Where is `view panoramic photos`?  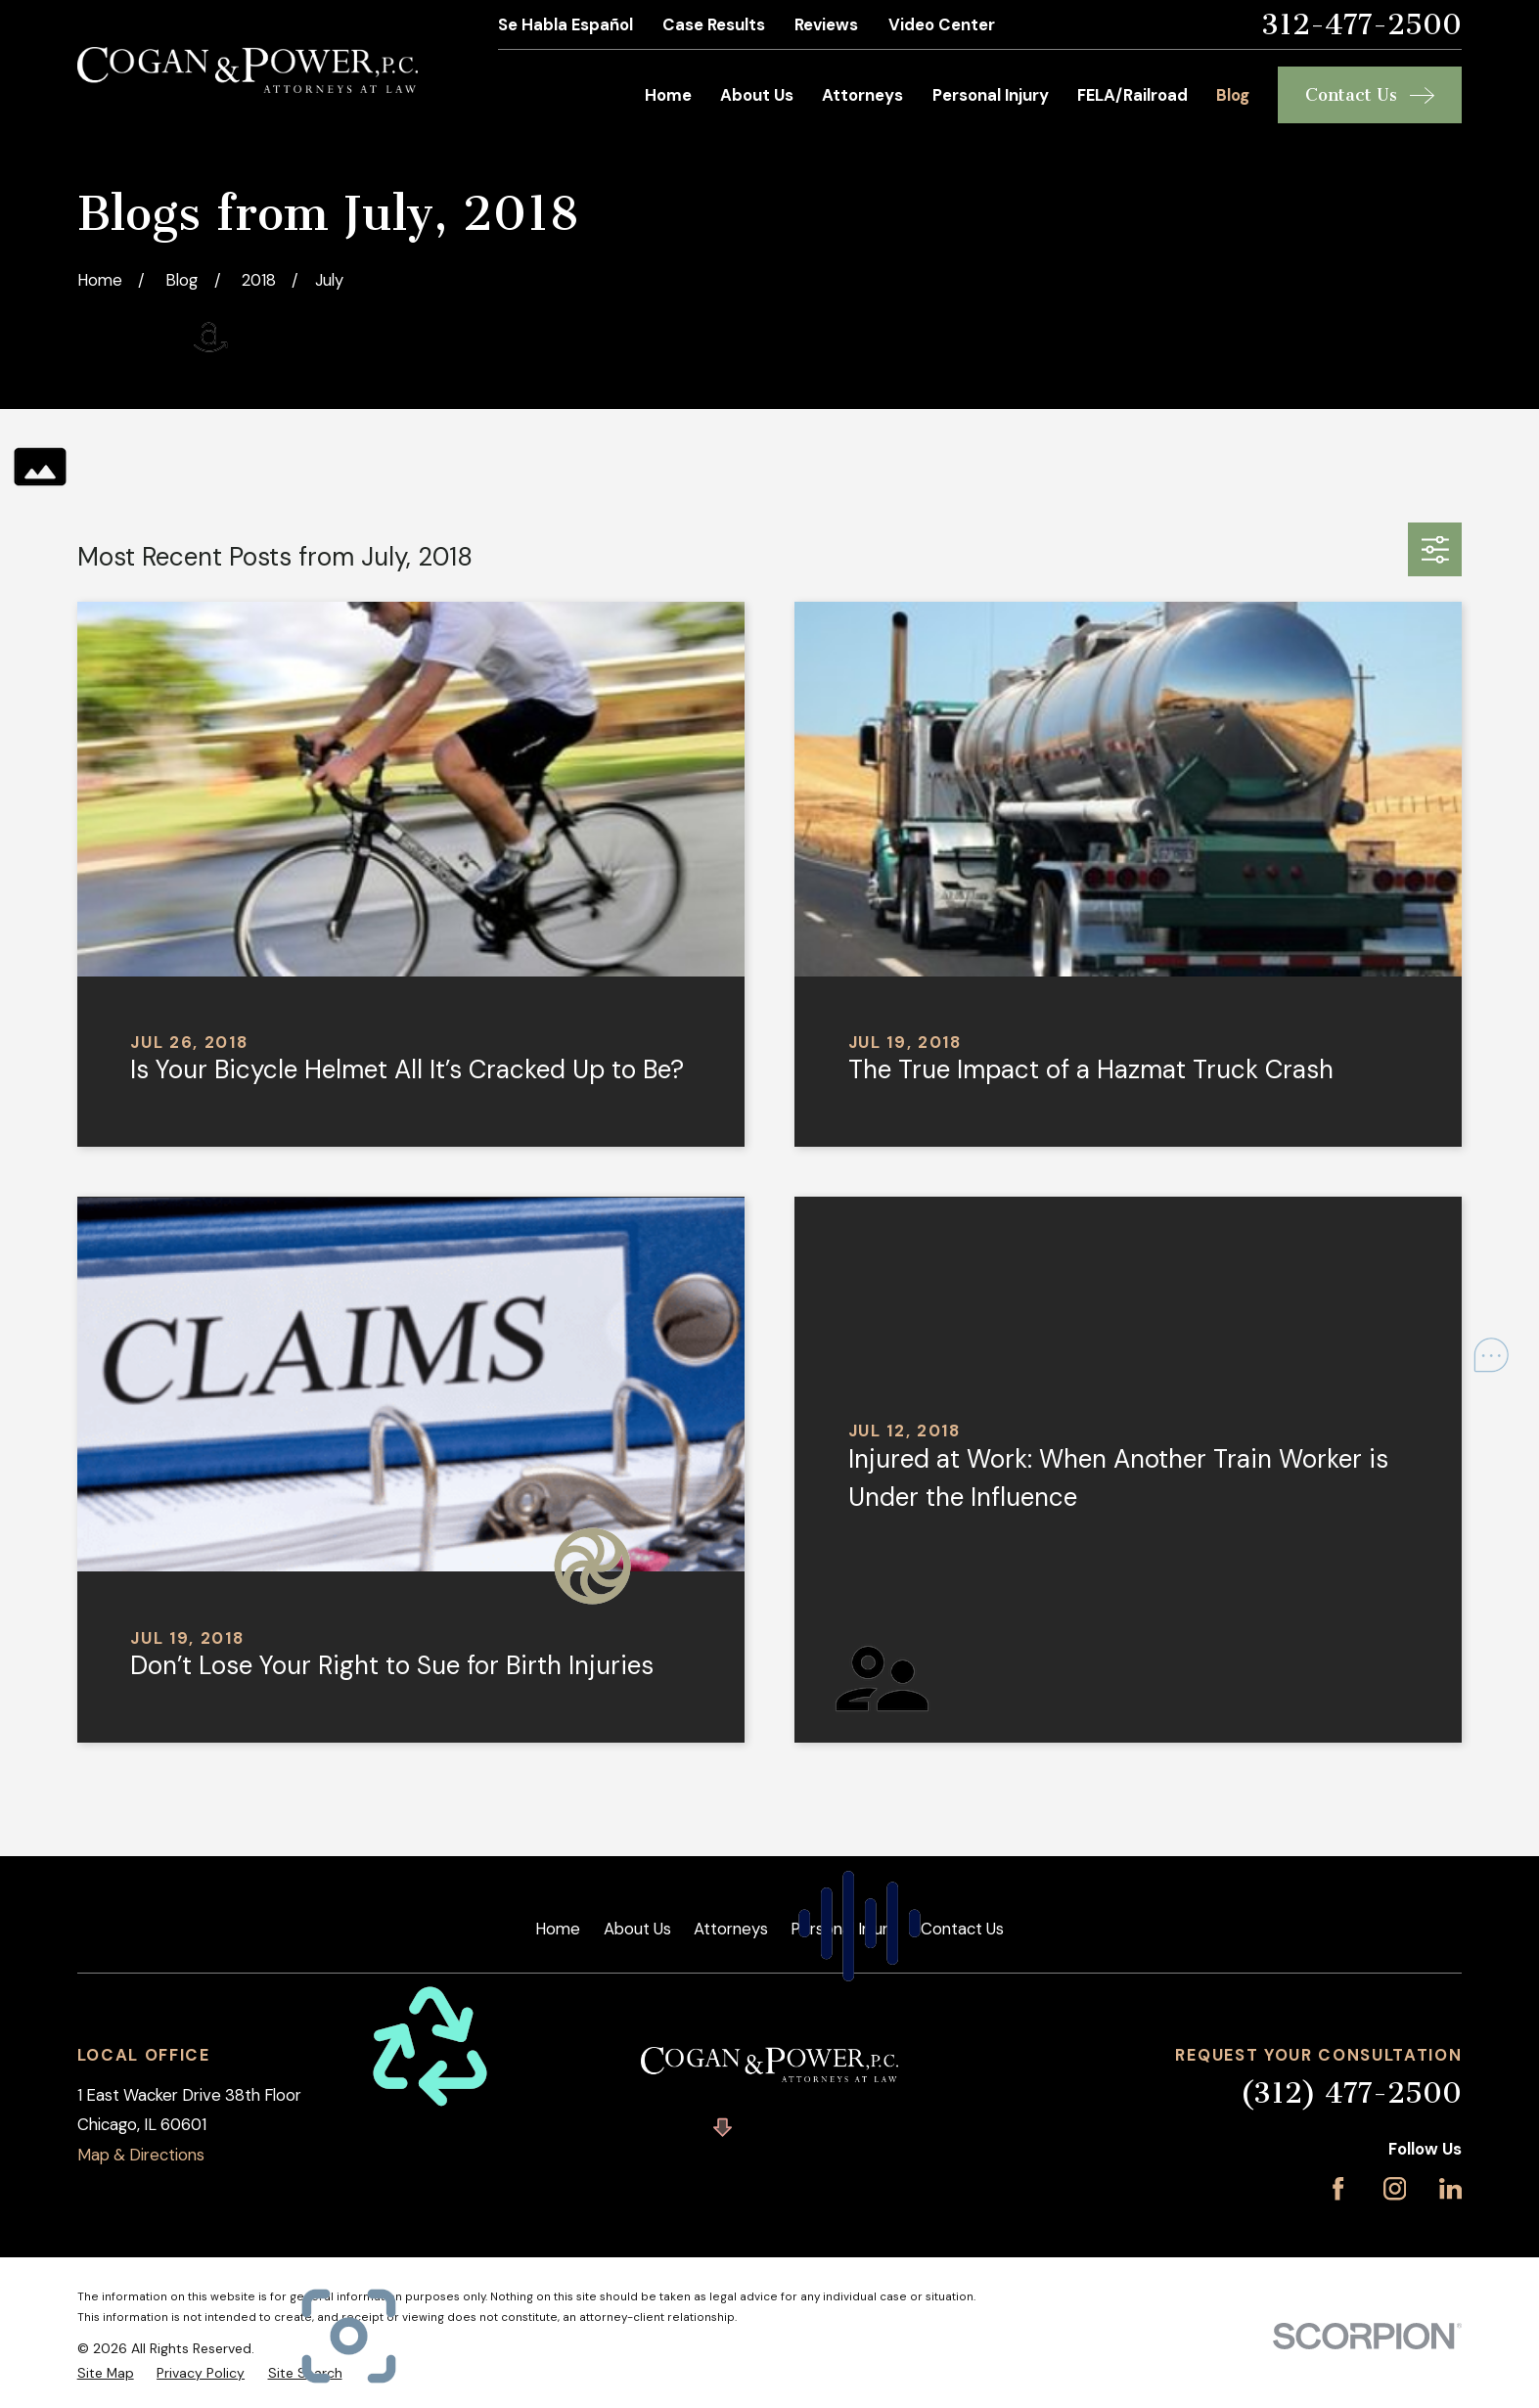
view panoramic photos is located at coordinates (40, 467).